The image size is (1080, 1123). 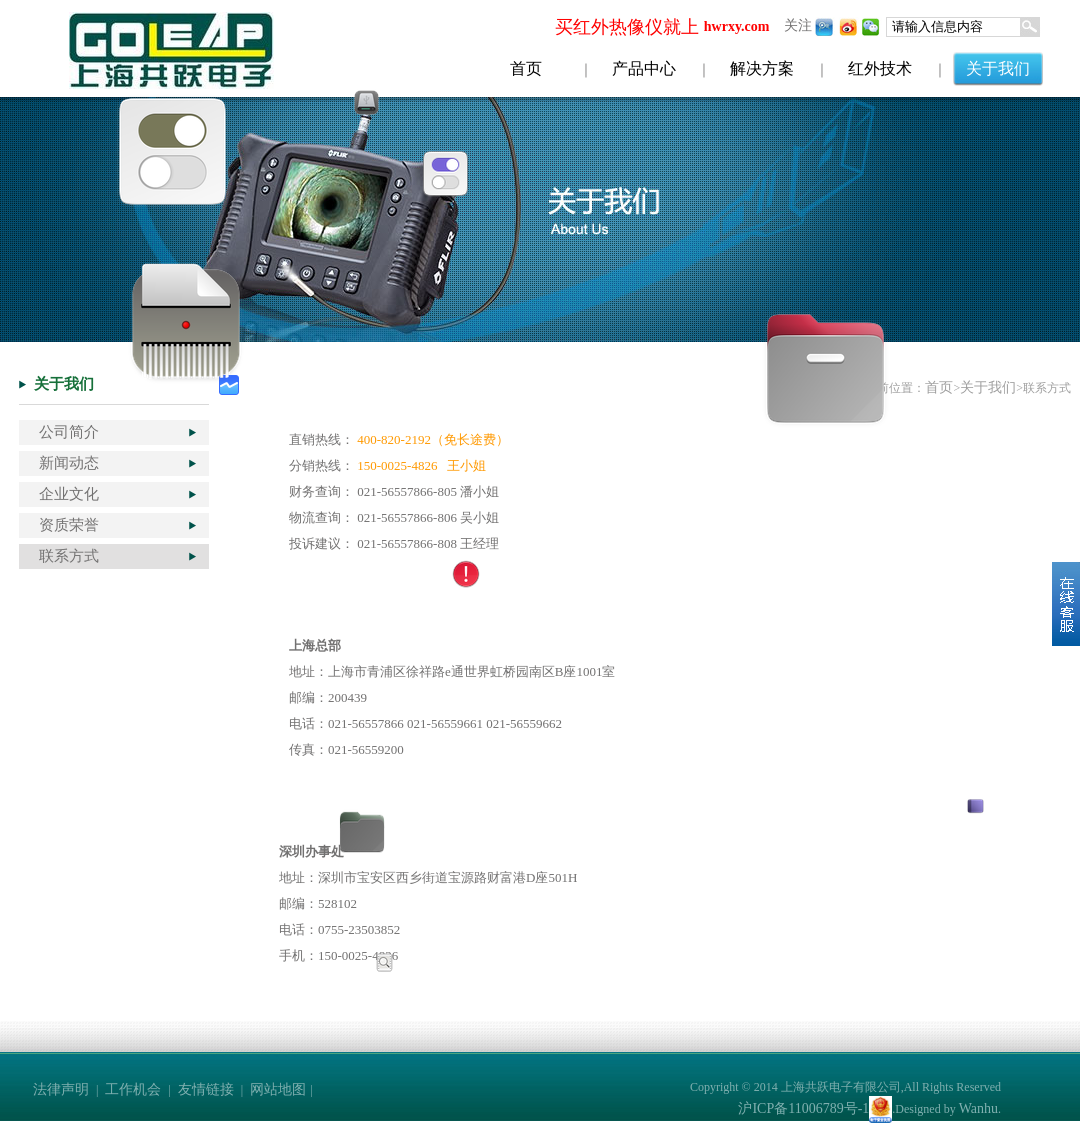 What do you see at coordinates (466, 574) in the screenshot?
I see `report a system crash or error` at bounding box center [466, 574].